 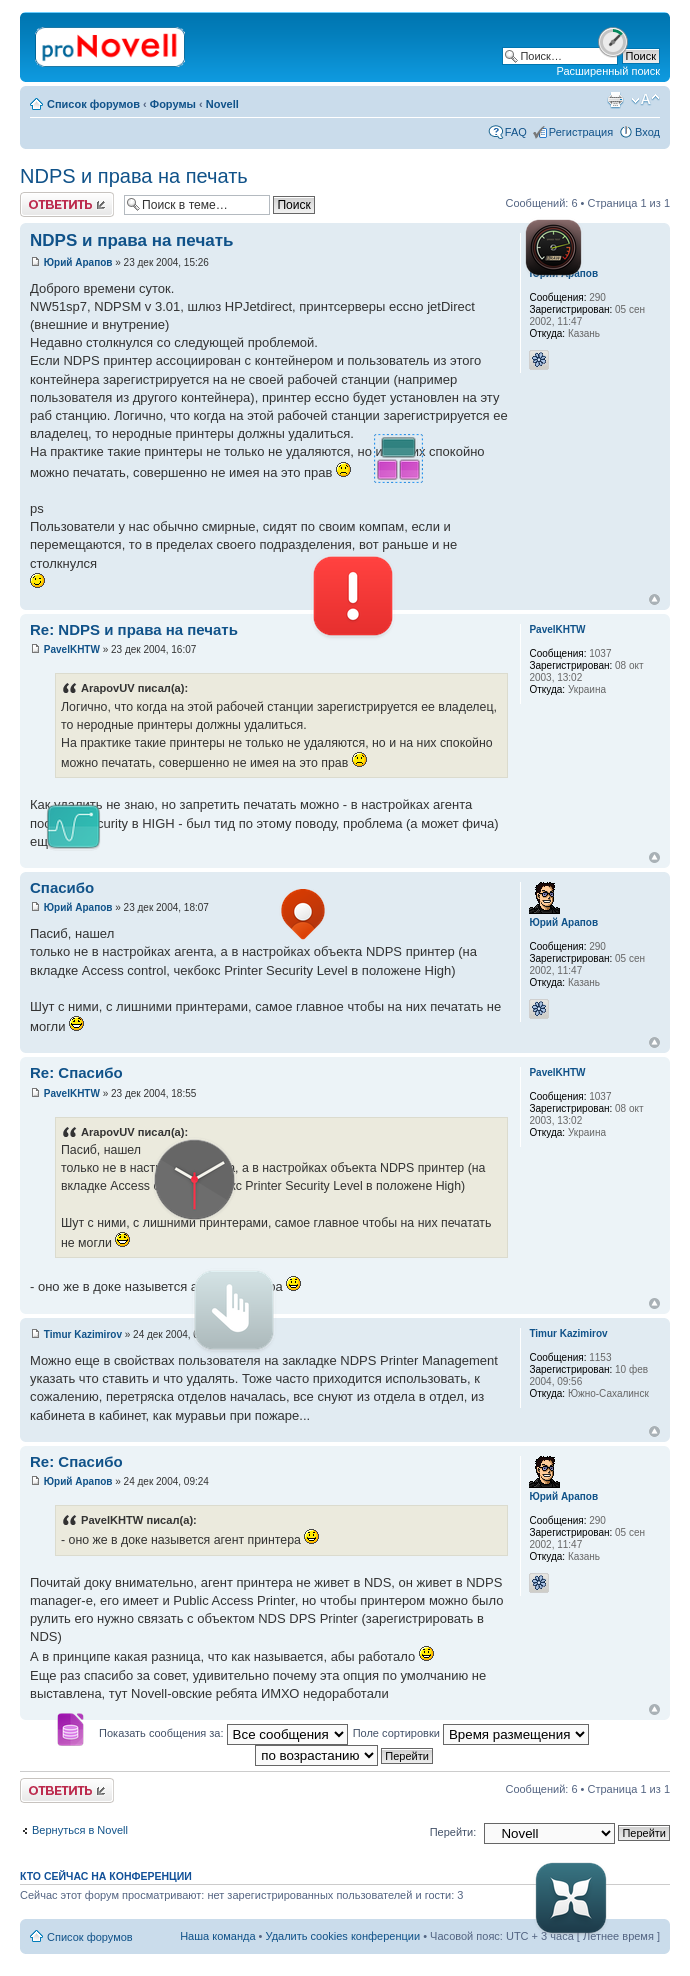 What do you see at coordinates (303, 915) in the screenshot?
I see `open the maps app` at bounding box center [303, 915].